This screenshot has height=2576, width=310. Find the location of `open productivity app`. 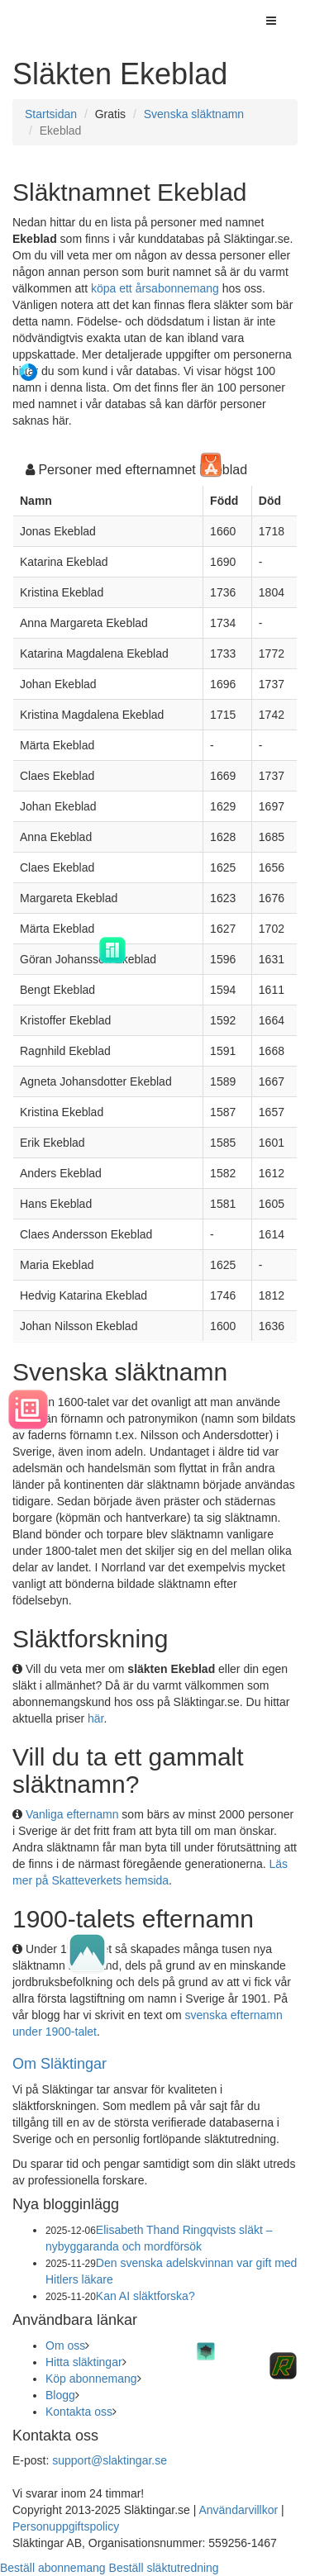

open productivity app is located at coordinates (28, 372).